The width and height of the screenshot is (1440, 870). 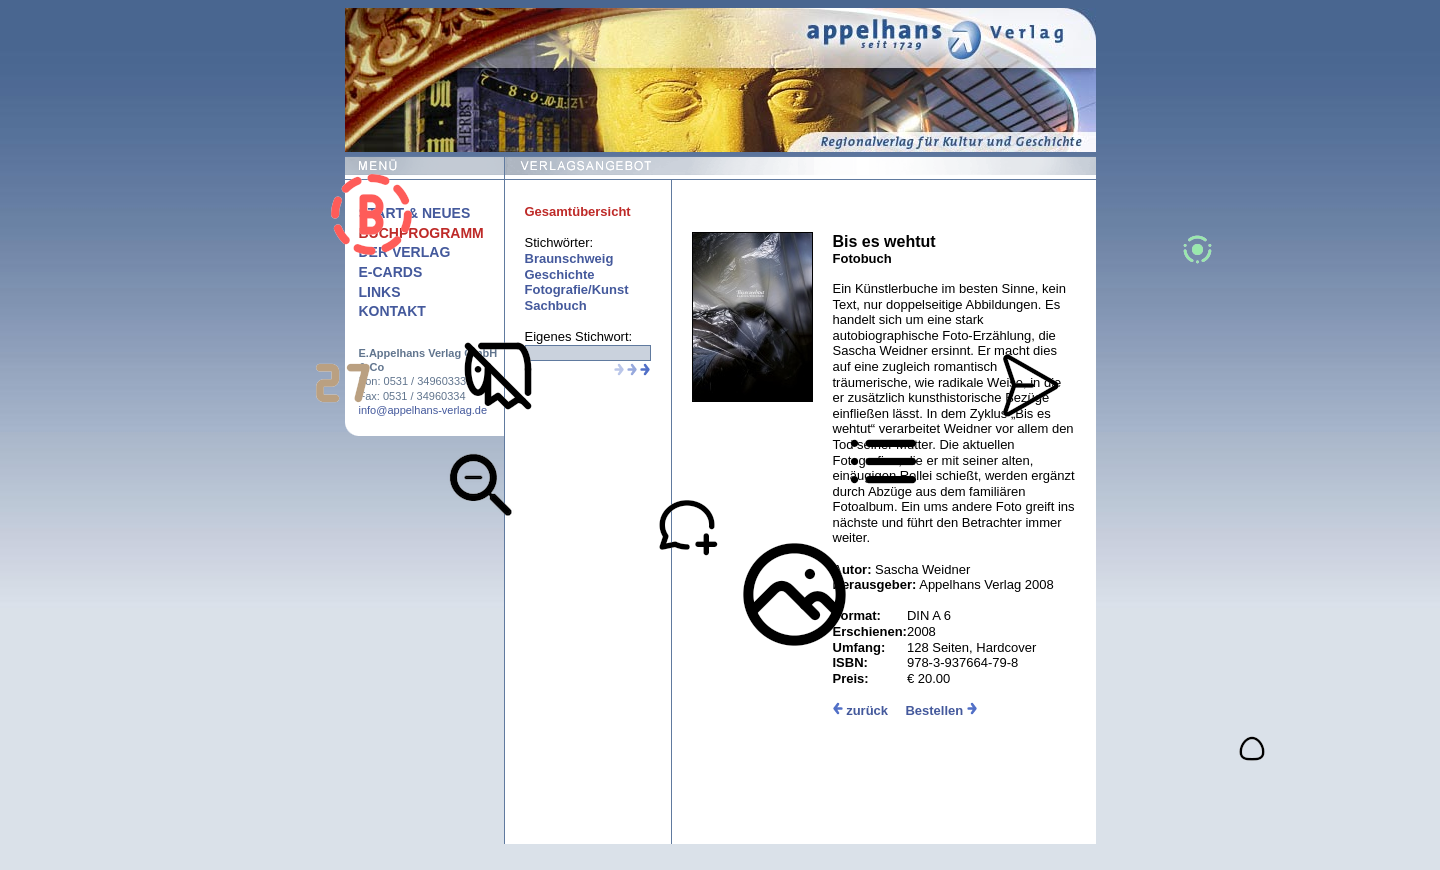 I want to click on represents an abstract shape or freeform object, so click(x=1252, y=748).